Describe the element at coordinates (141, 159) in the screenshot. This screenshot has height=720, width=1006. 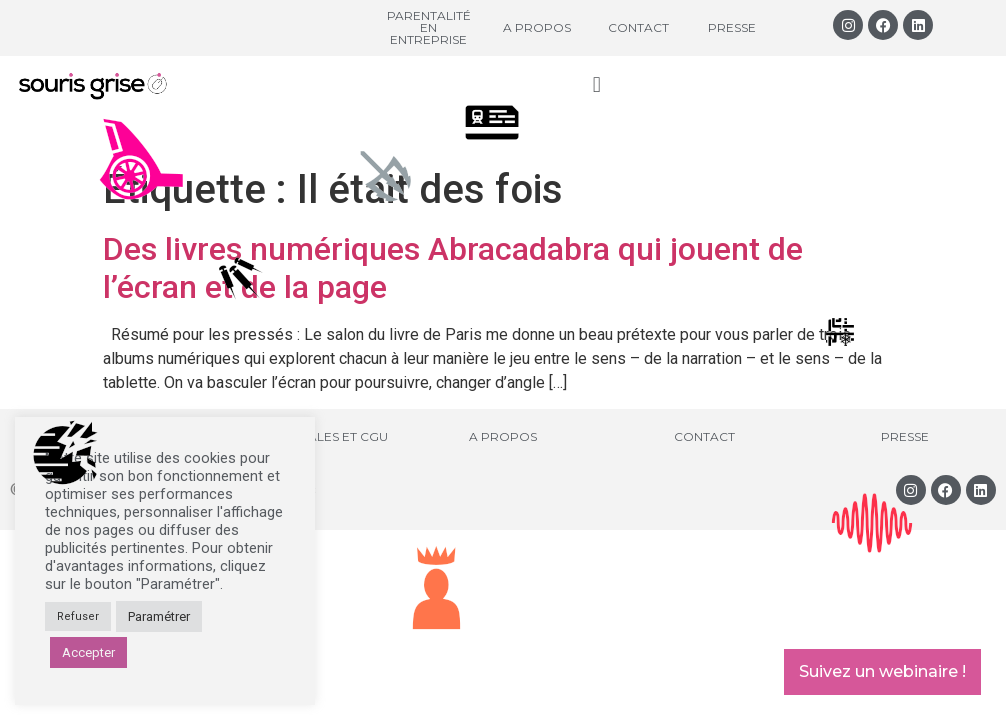
I see `helicopter tail rotor component in a game interface` at that location.